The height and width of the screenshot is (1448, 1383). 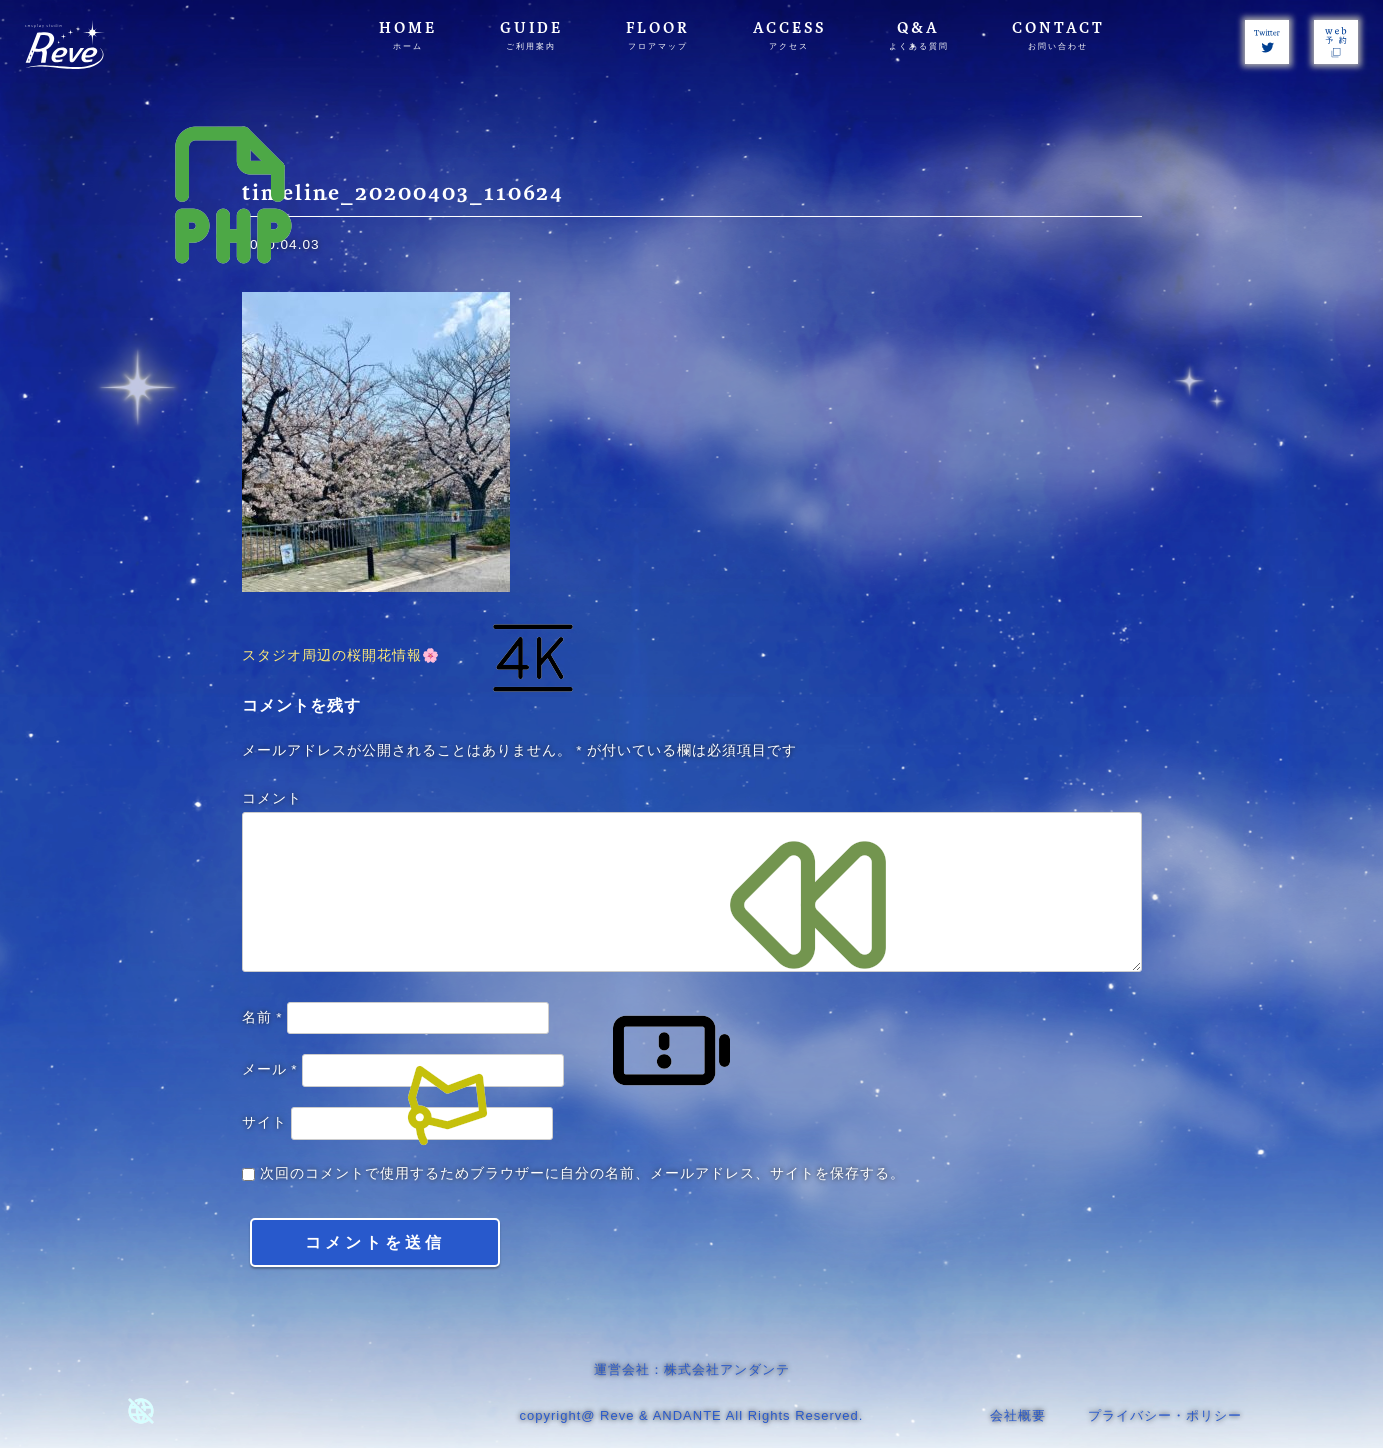 I want to click on select a custom polygonal area, so click(x=447, y=1105).